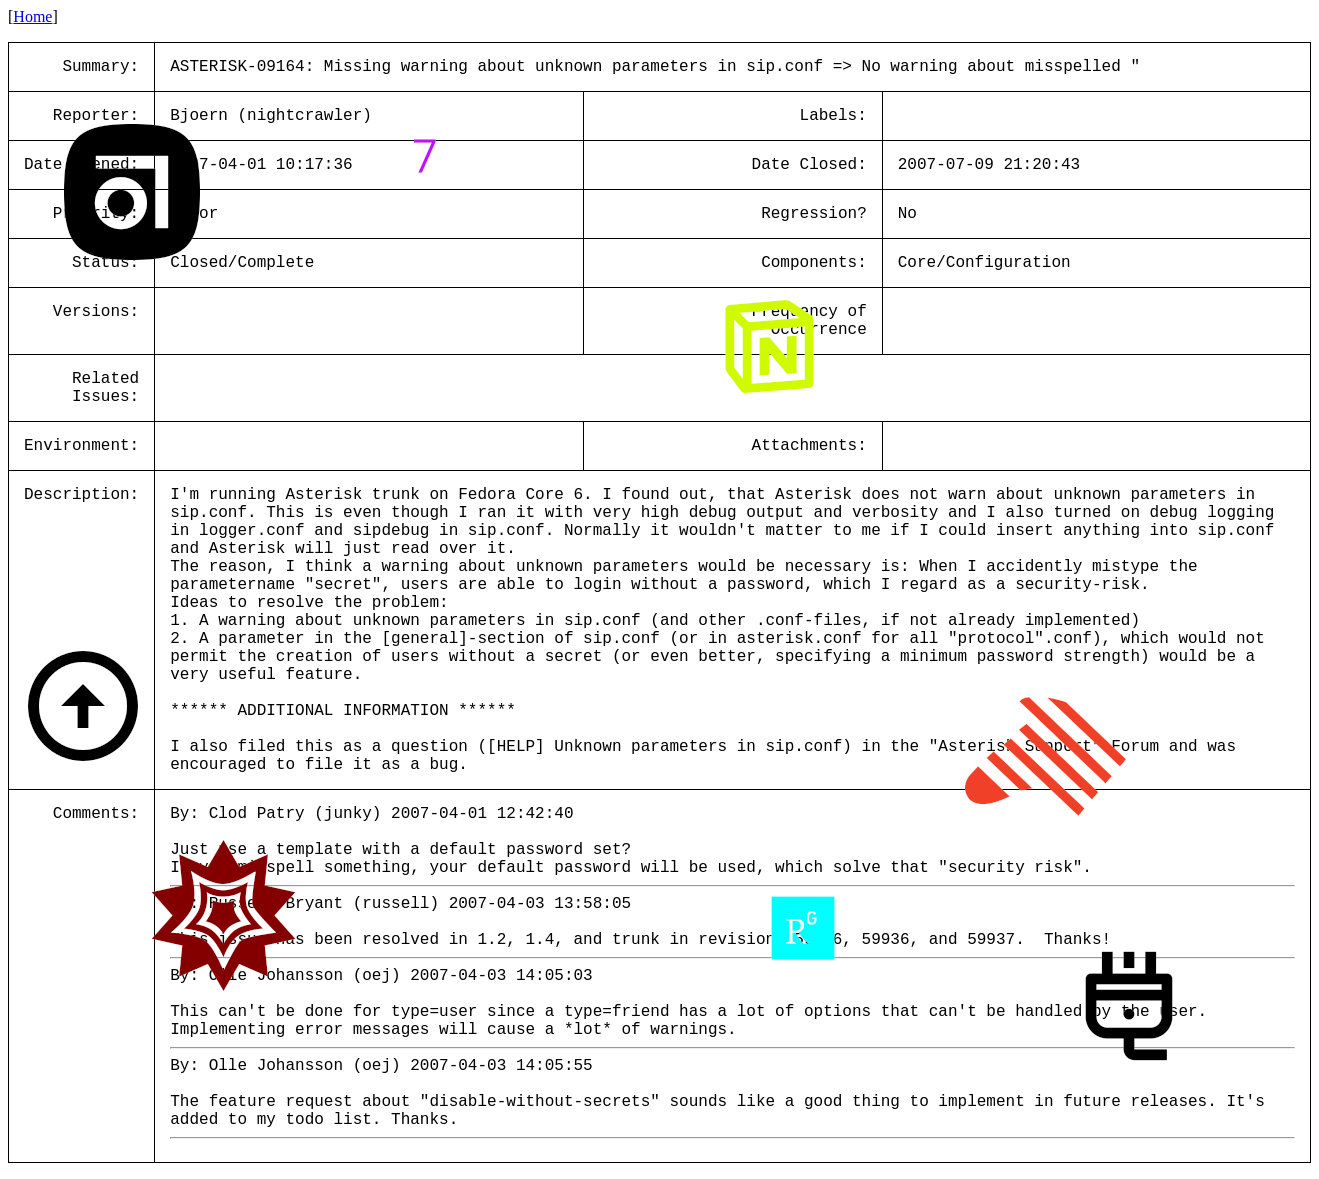  What do you see at coordinates (1129, 1006) in the screenshot?
I see `connect to power or charging` at bounding box center [1129, 1006].